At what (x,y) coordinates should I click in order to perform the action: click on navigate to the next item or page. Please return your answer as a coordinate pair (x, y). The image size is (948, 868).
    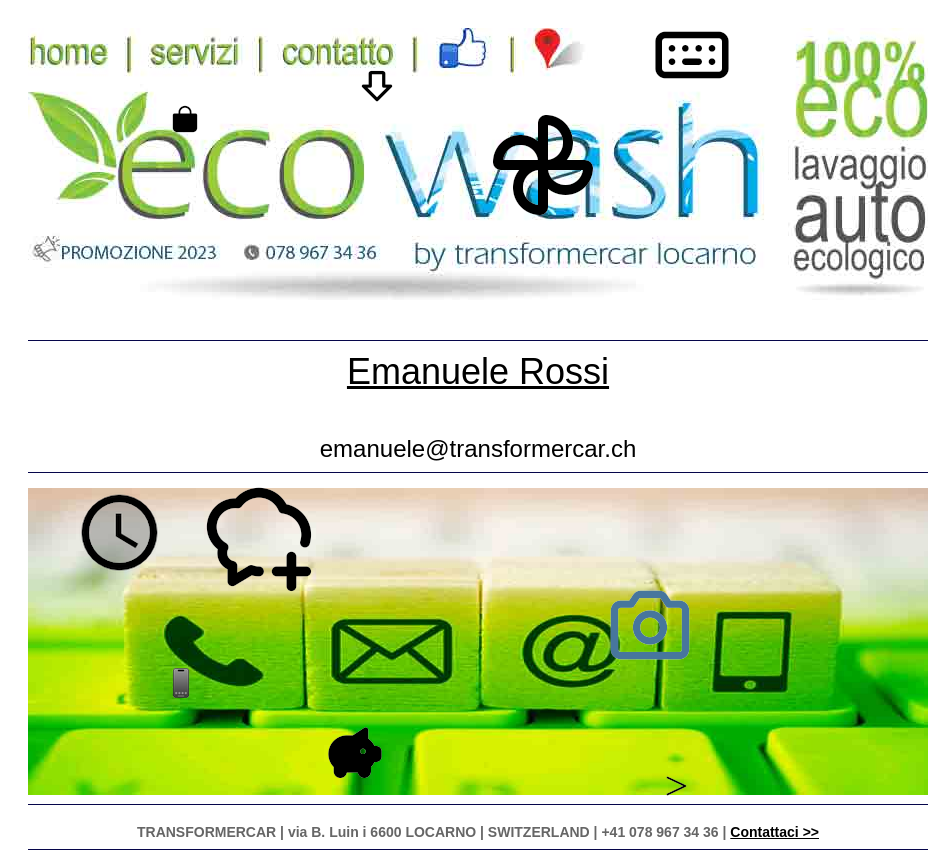
    Looking at the image, I should click on (675, 786).